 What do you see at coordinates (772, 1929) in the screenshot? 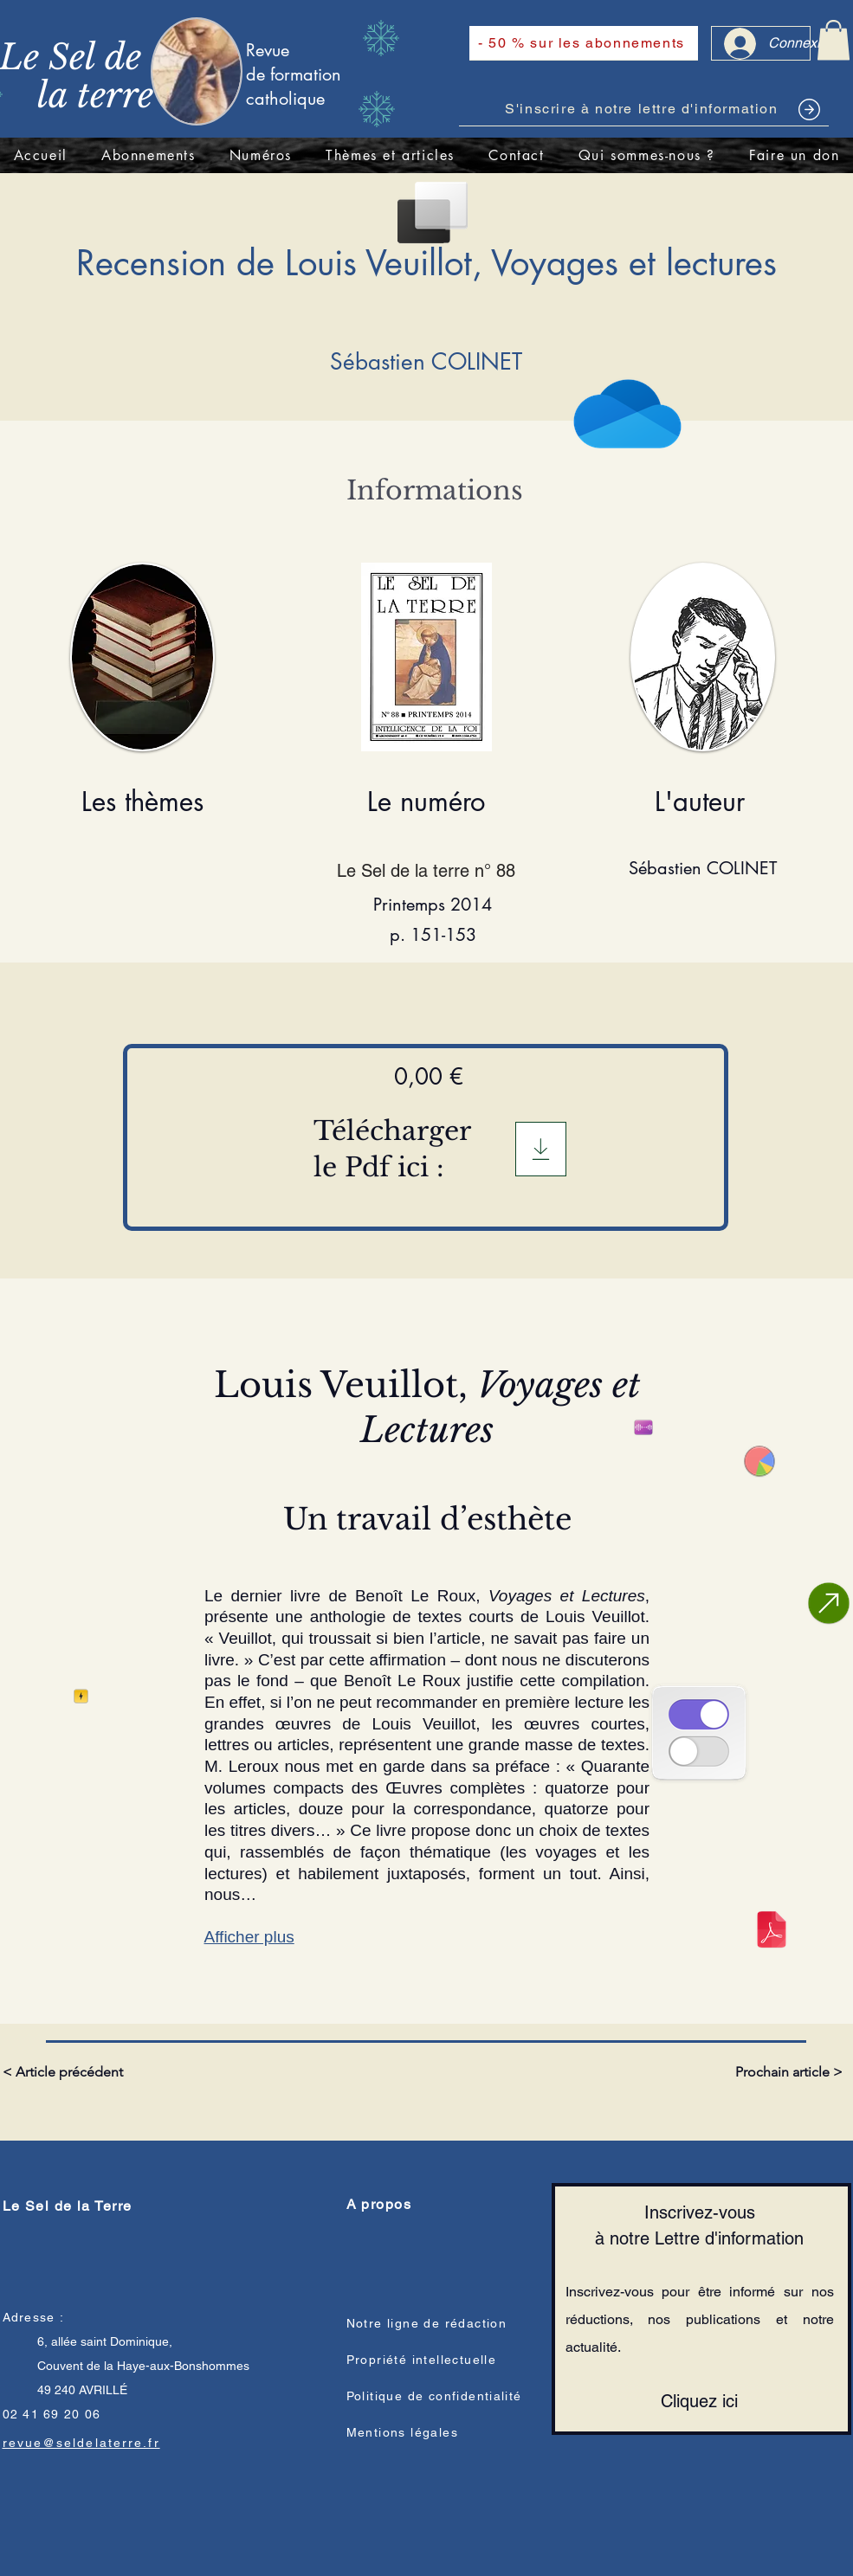
I see `a pdf document file` at bounding box center [772, 1929].